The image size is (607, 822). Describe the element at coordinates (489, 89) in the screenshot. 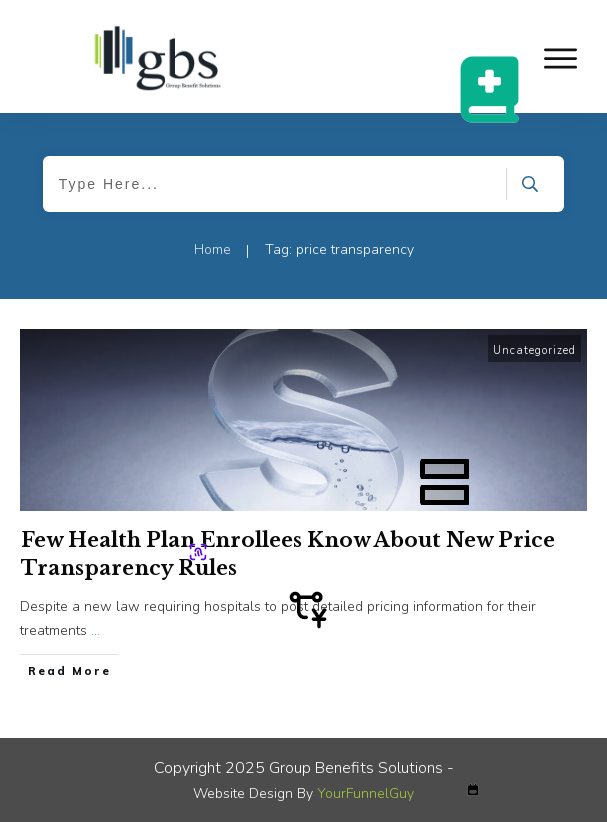

I see `access medical records or health information` at that location.